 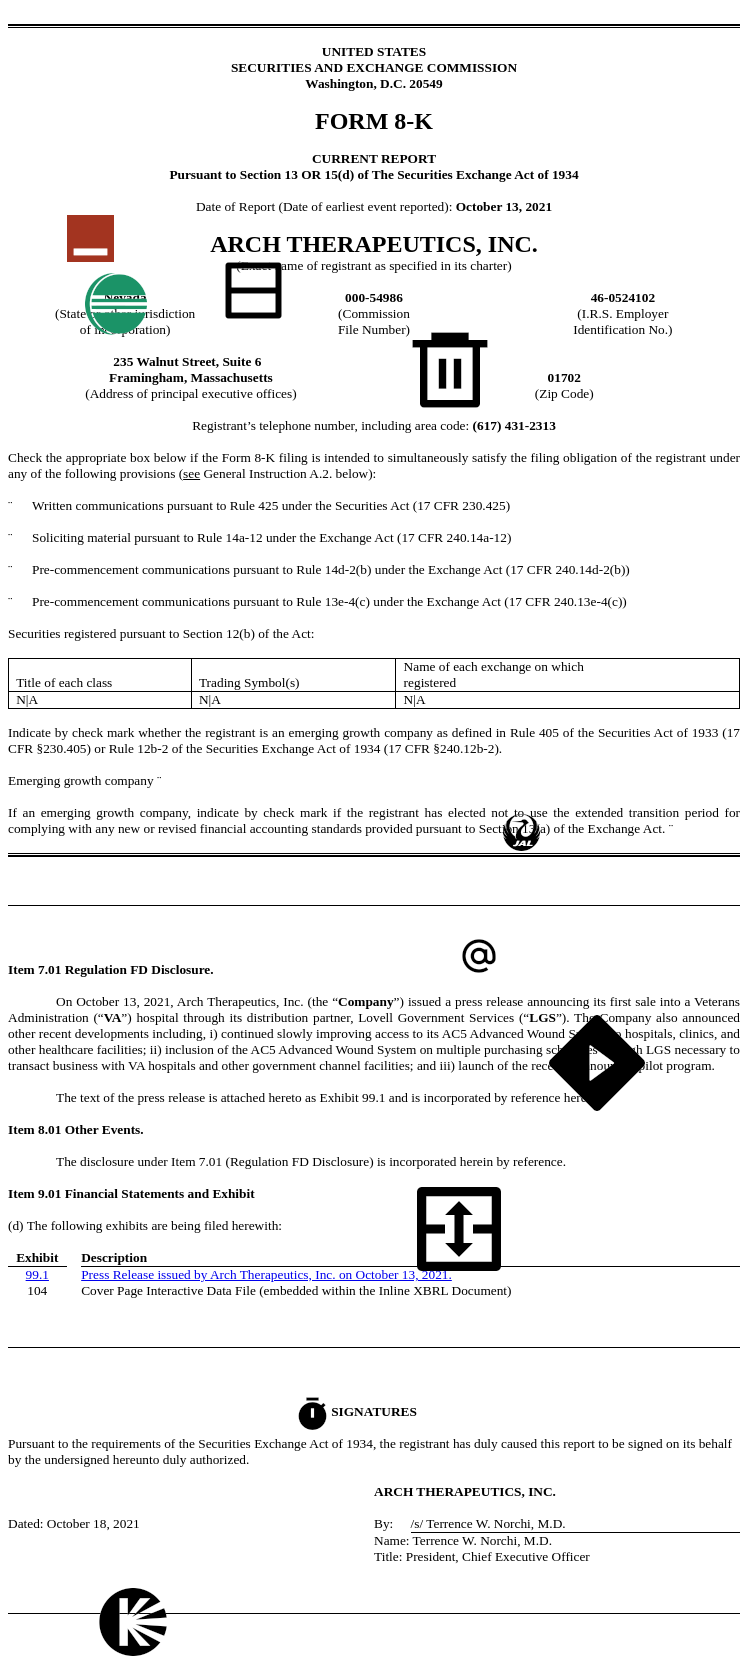 I want to click on switch to horizontal row layout, so click(x=253, y=290).